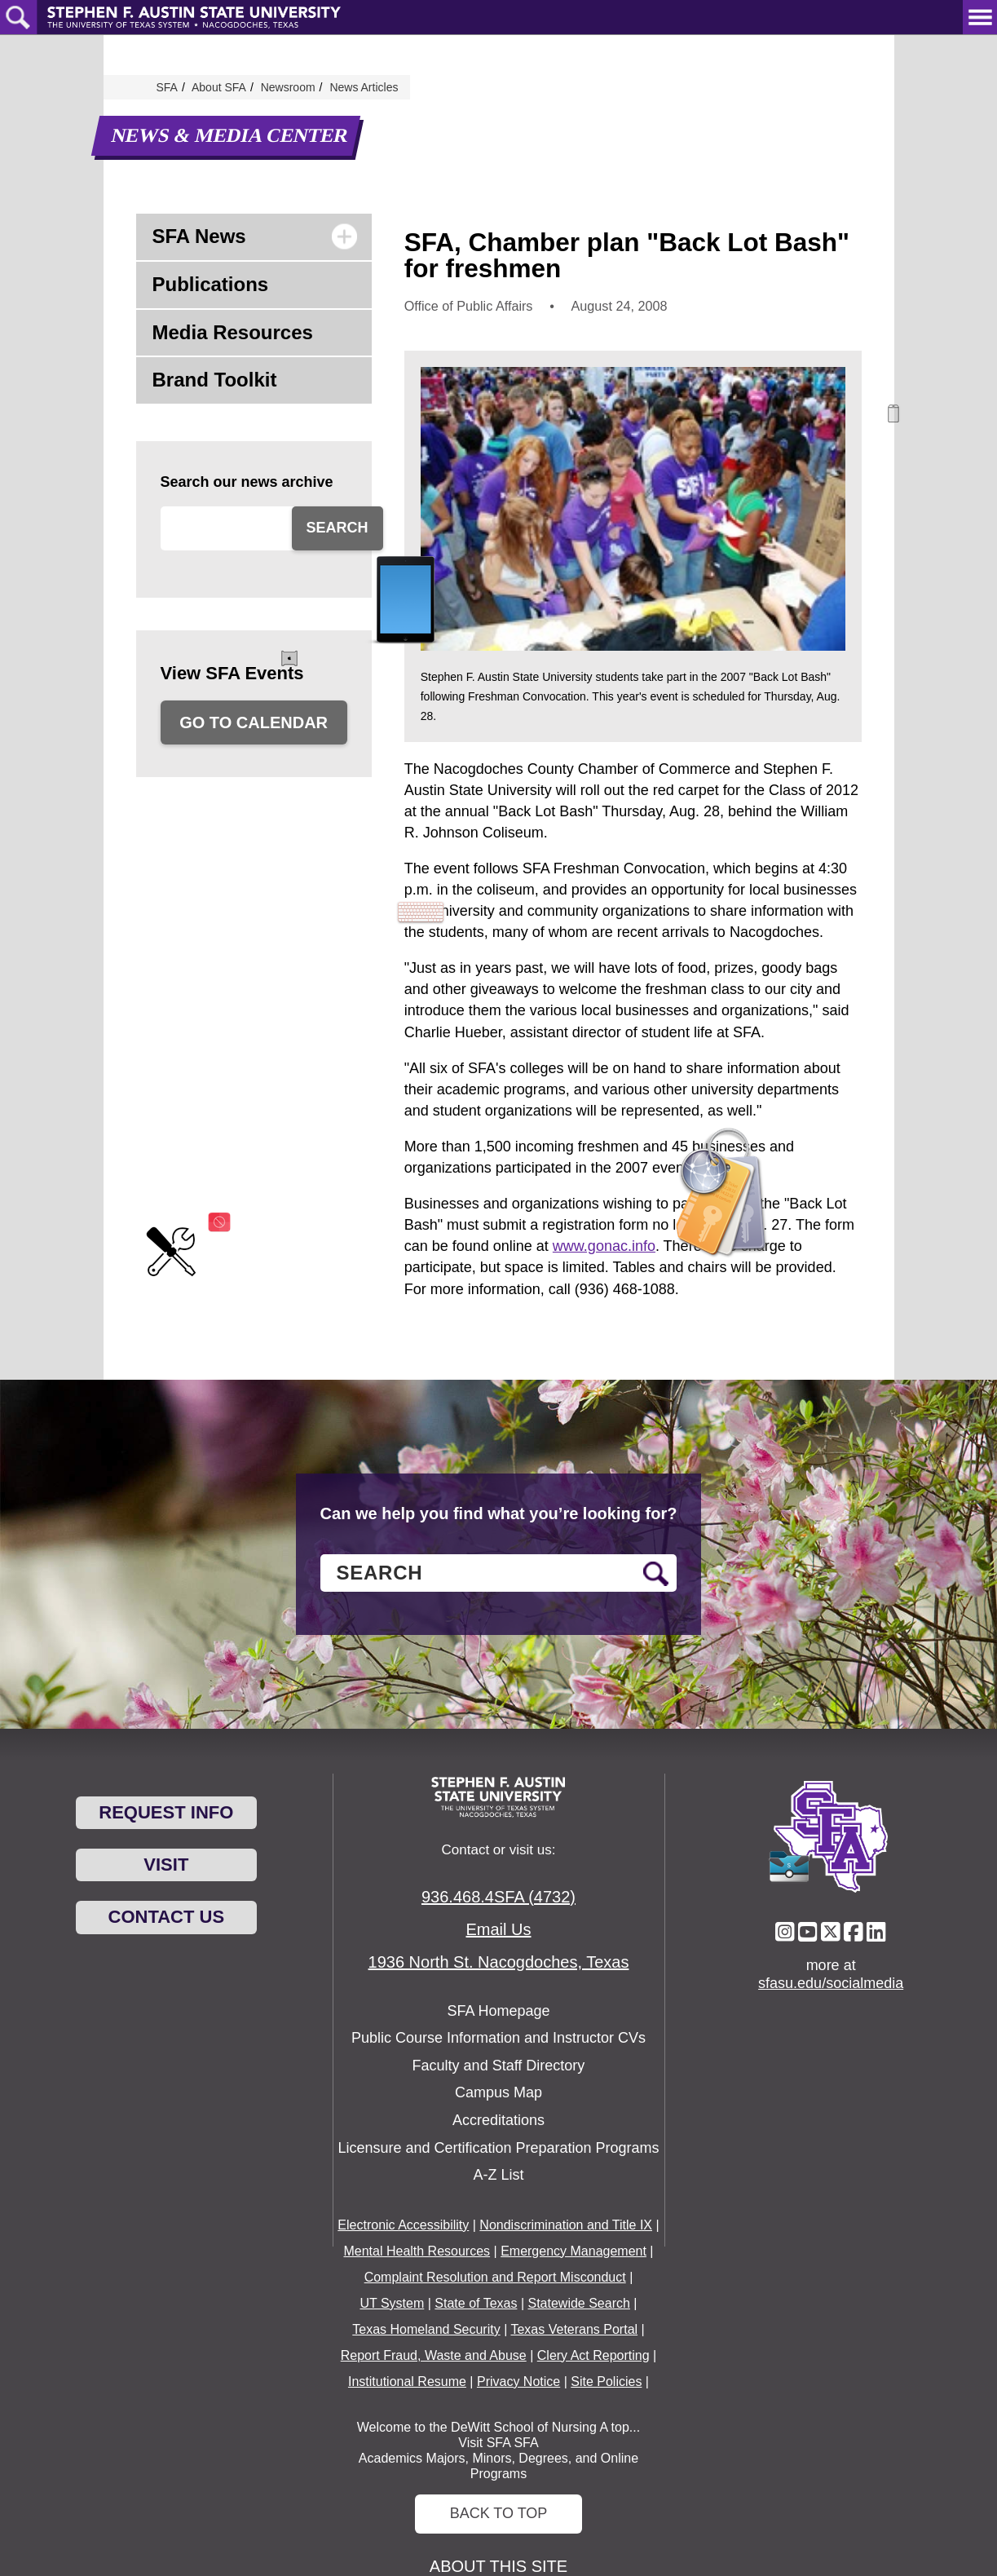 Image resolution: width=997 pixels, height=2576 pixels. What do you see at coordinates (893, 413) in the screenshot?
I see `access airport extreme router settings` at bounding box center [893, 413].